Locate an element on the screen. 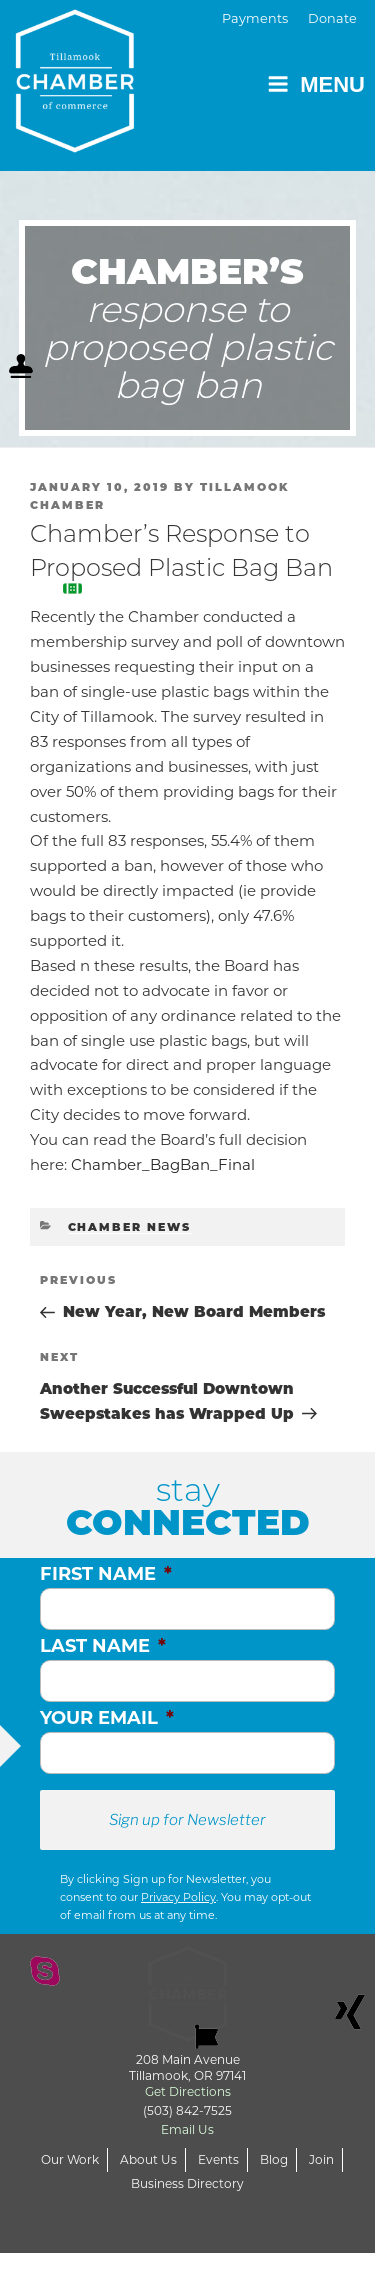 This screenshot has height=2269, width=375. font awesome brand logo is located at coordinates (206, 2036).